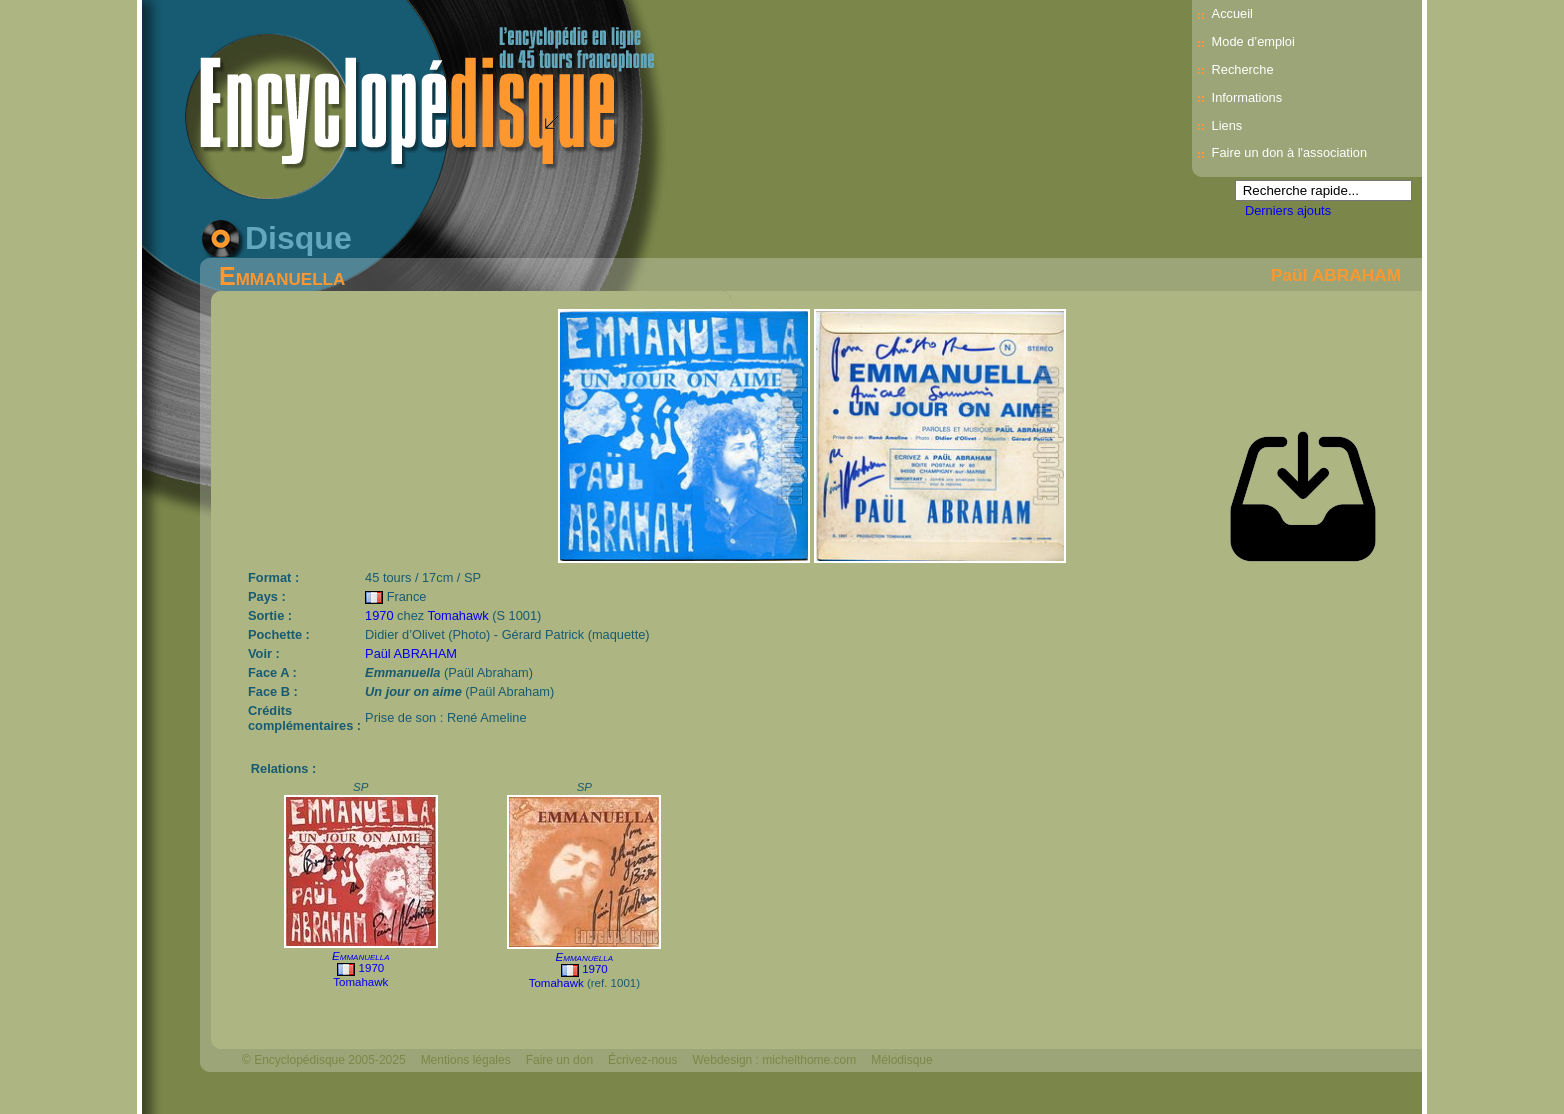 This screenshot has width=1564, height=1114. What do you see at coordinates (552, 122) in the screenshot?
I see `navigate to previous or back` at bounding box center [552, 122].